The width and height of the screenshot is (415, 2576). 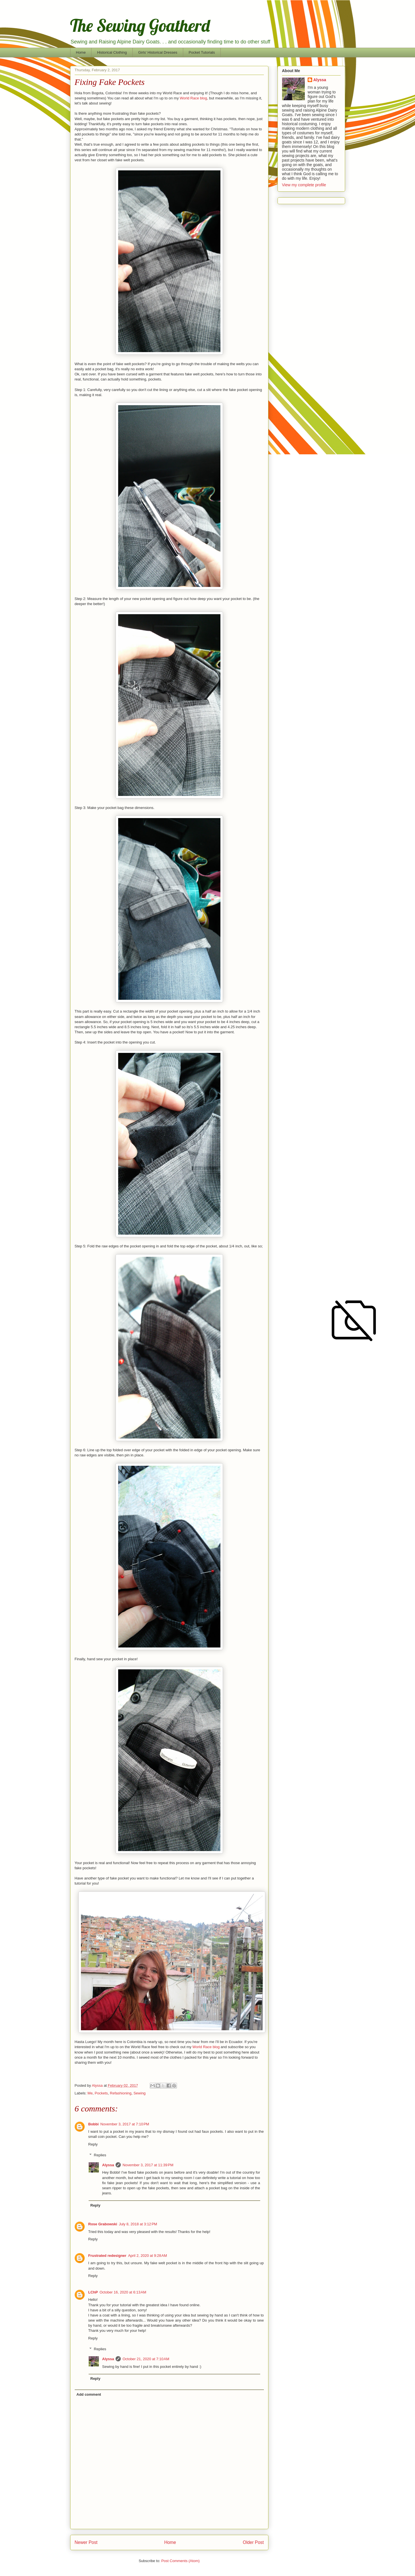 What do you see at coordinates (354, 1321) in the screenshot?
I see `camera access is disabled` at bounding box center [354, 1321].